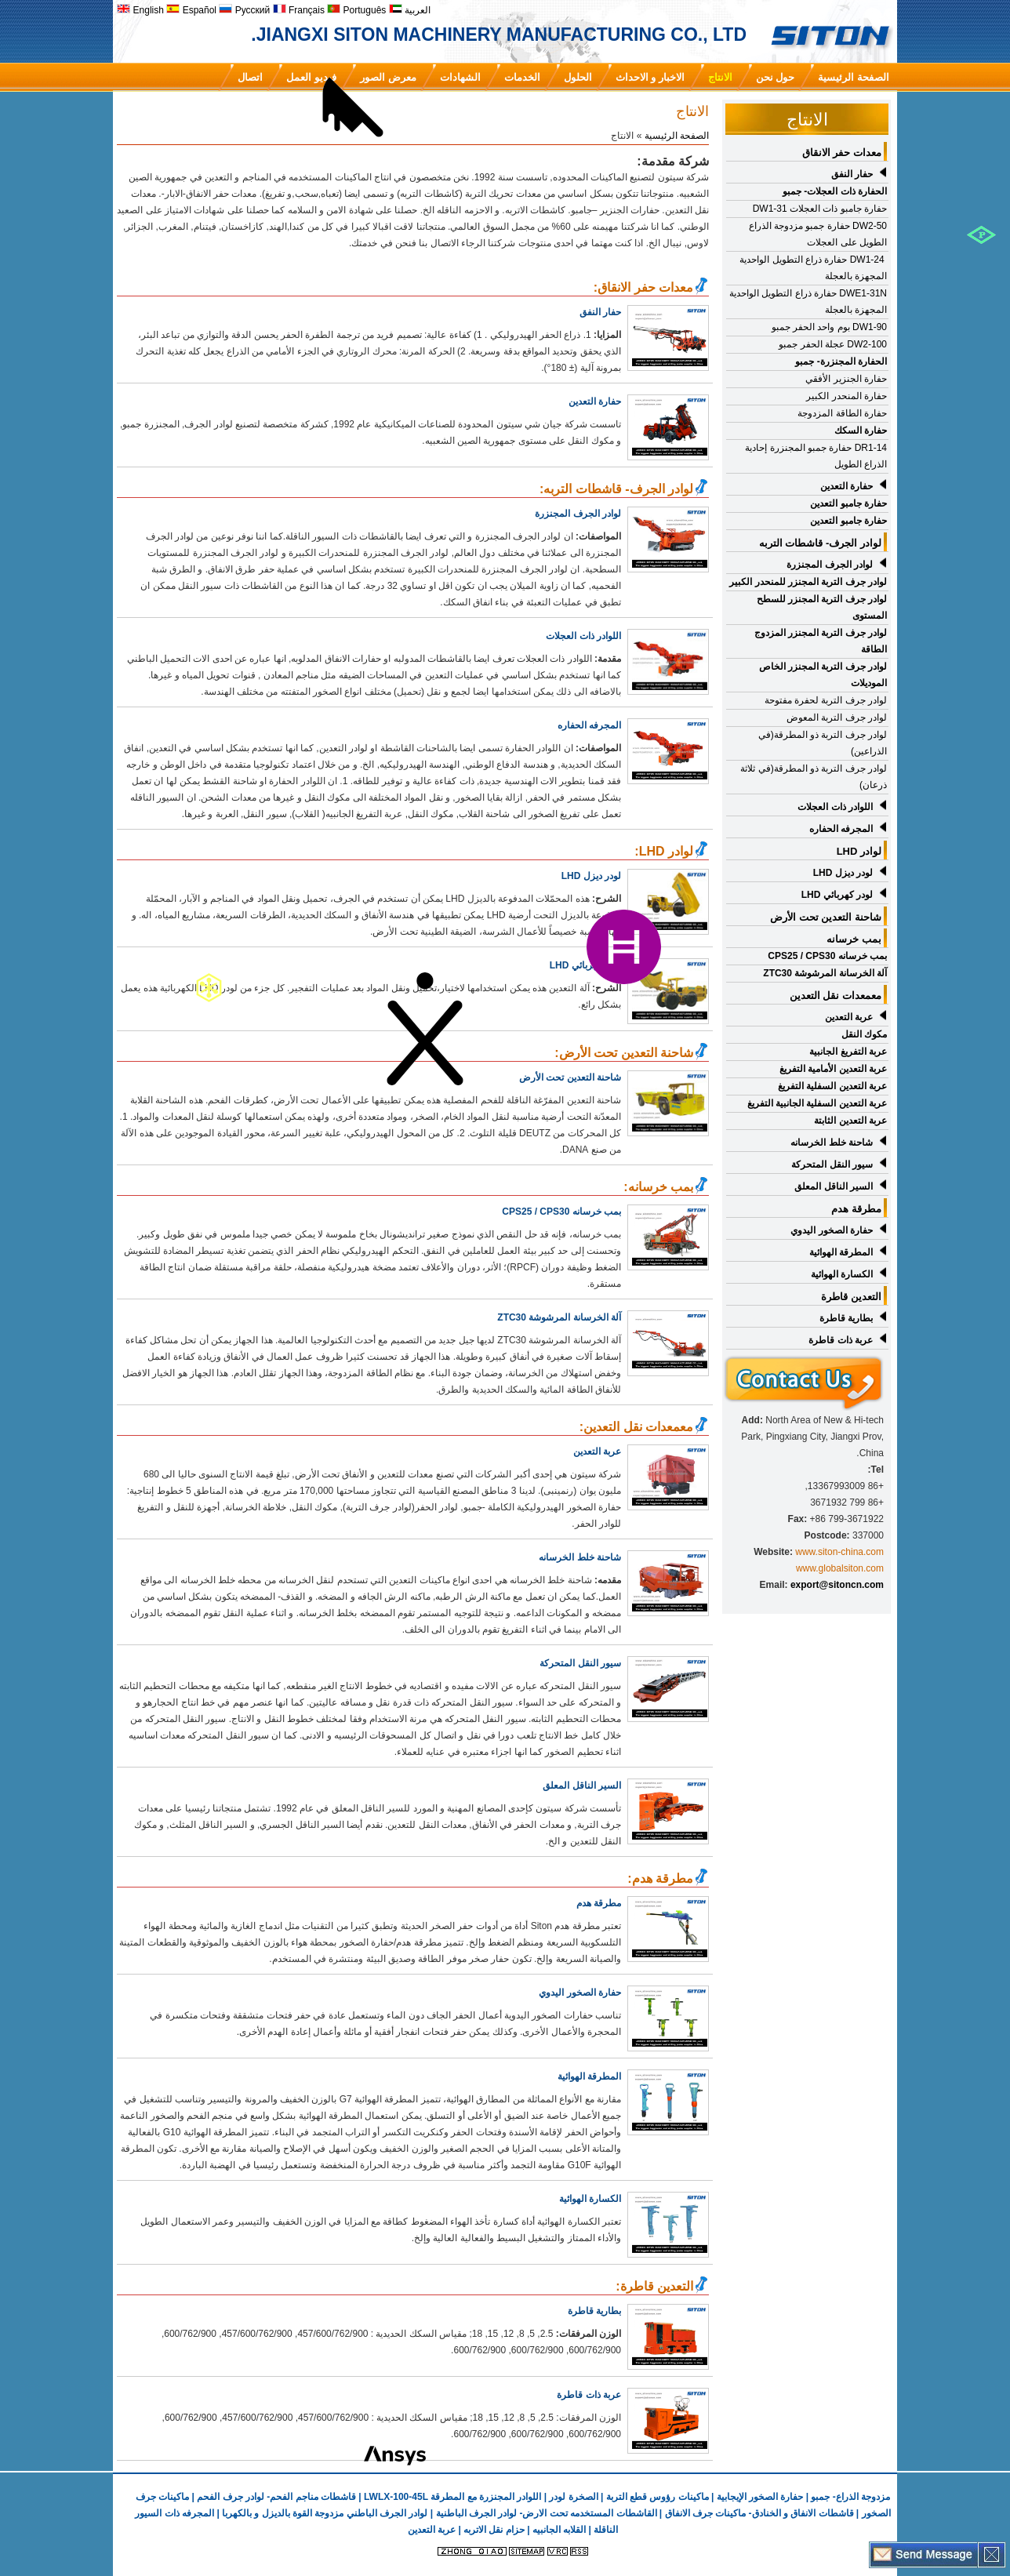 The width and height of the screenshot is (1010, 2576). What do you see at coordinates (981, 234) in the screenshot?
I see `powers brand logo` at bounding box center [981, 234].